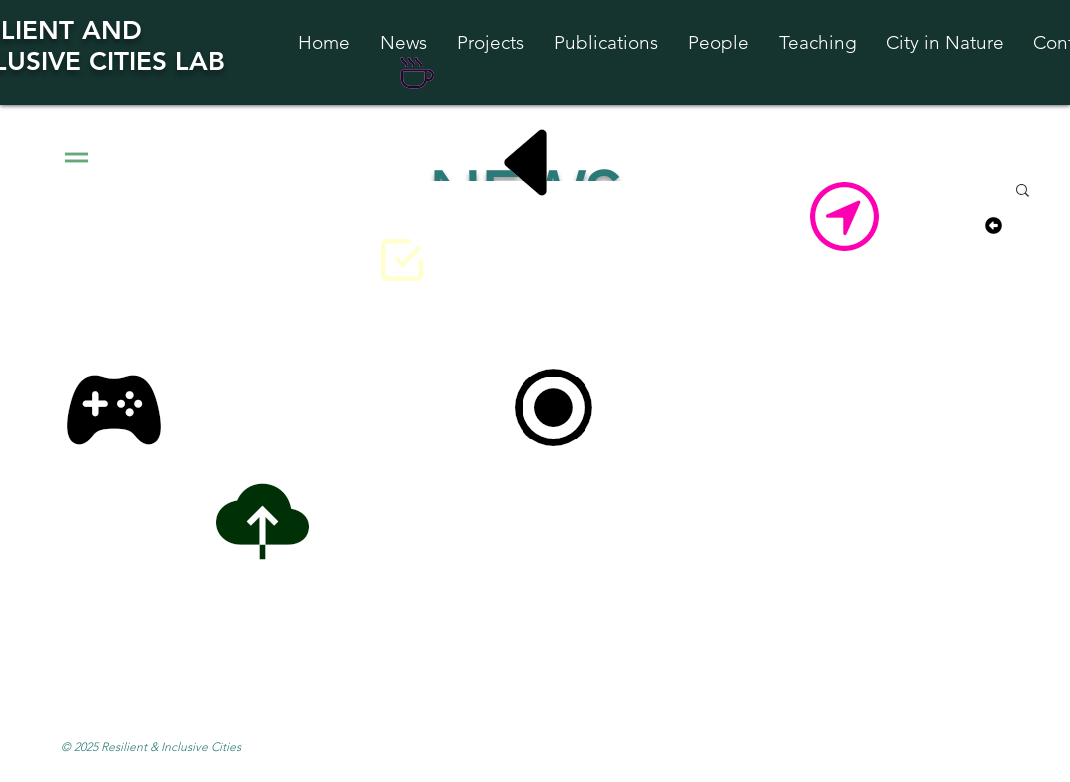 This screenshot has height=782, width=1070. Describe the element at coordinates (114, 410) in the screenshot. I see `access gaming features or settings` at that location.